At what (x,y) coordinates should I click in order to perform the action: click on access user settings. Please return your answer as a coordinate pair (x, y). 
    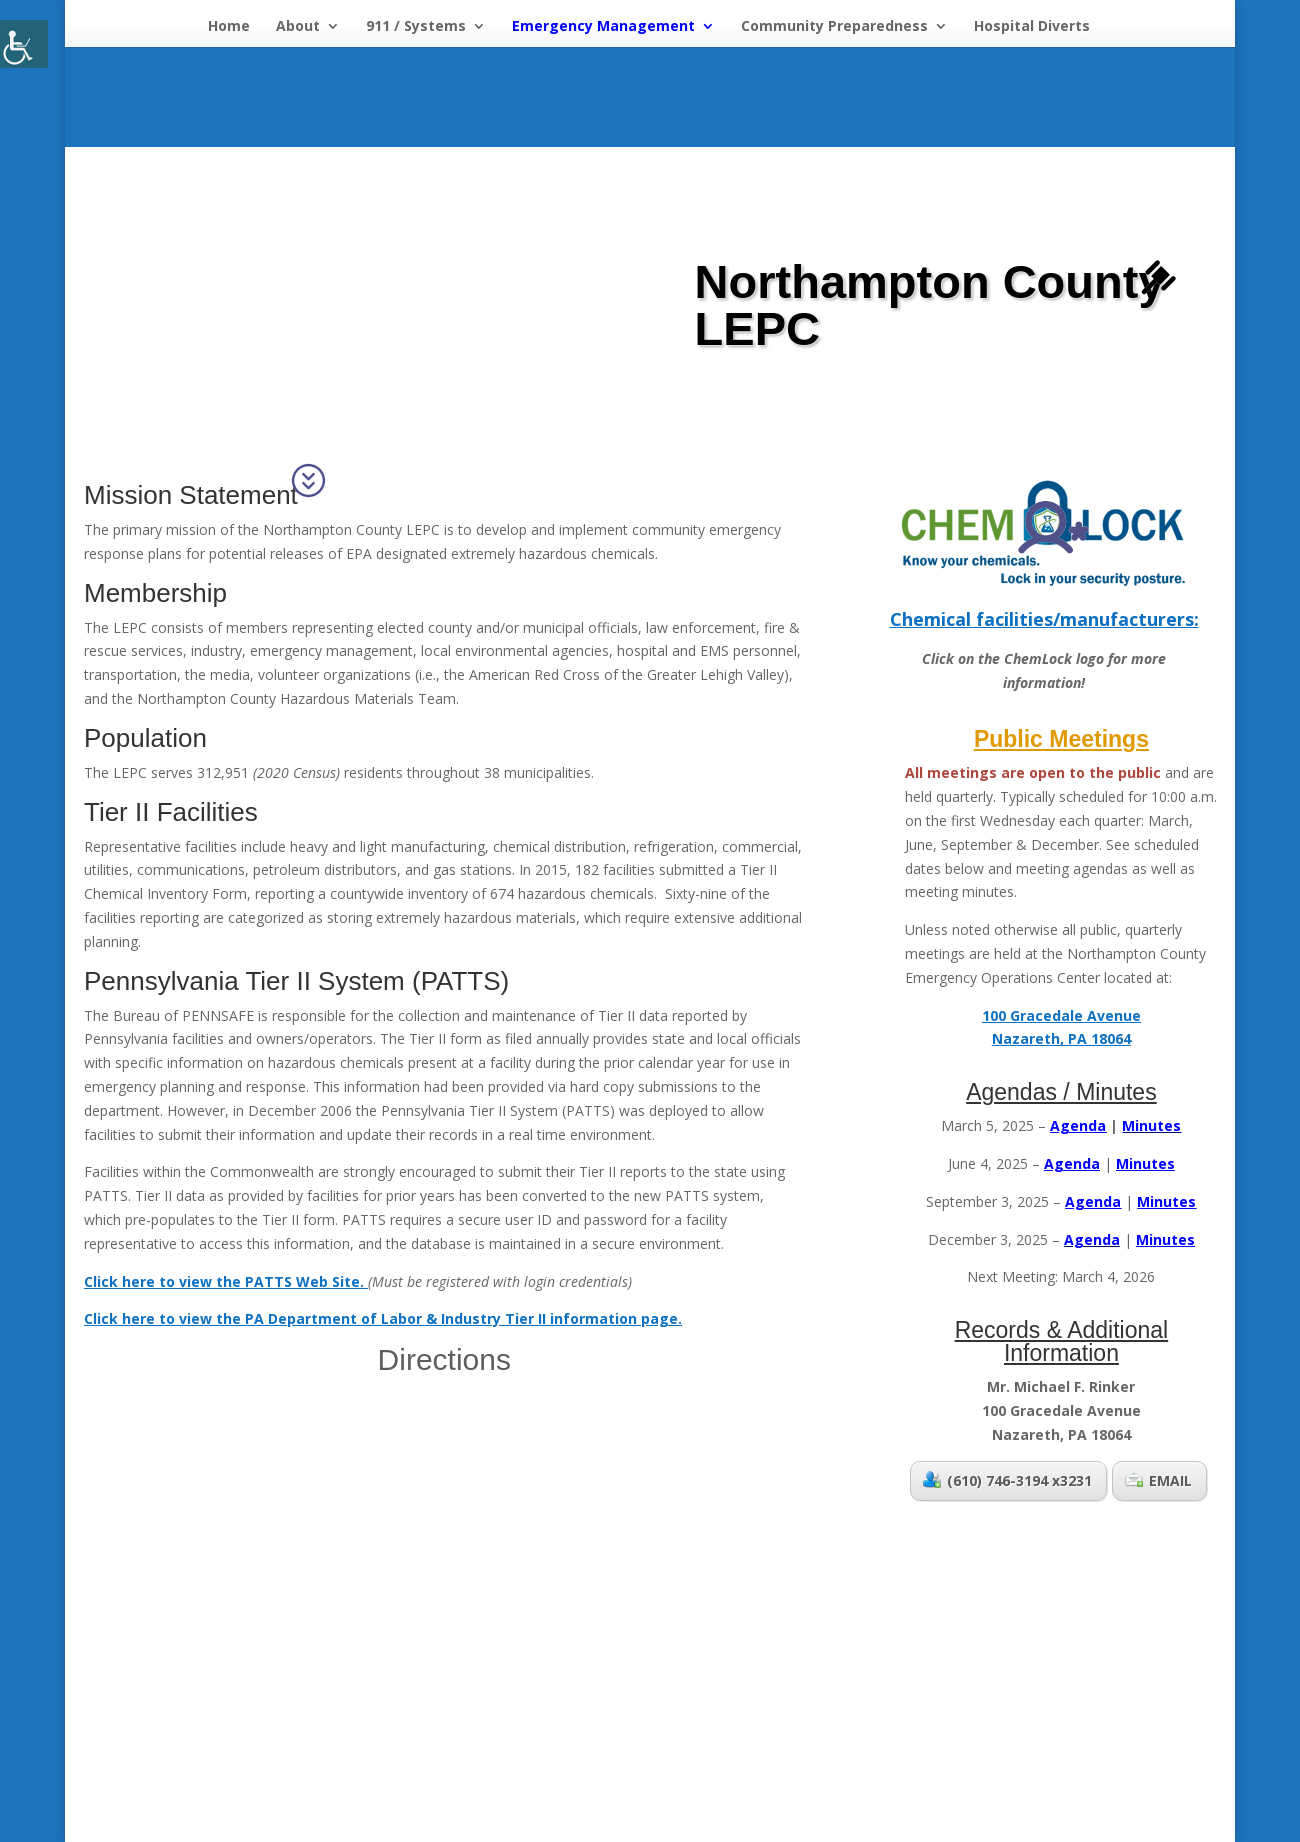
    Looking at the image, I should click on (1052, 529).